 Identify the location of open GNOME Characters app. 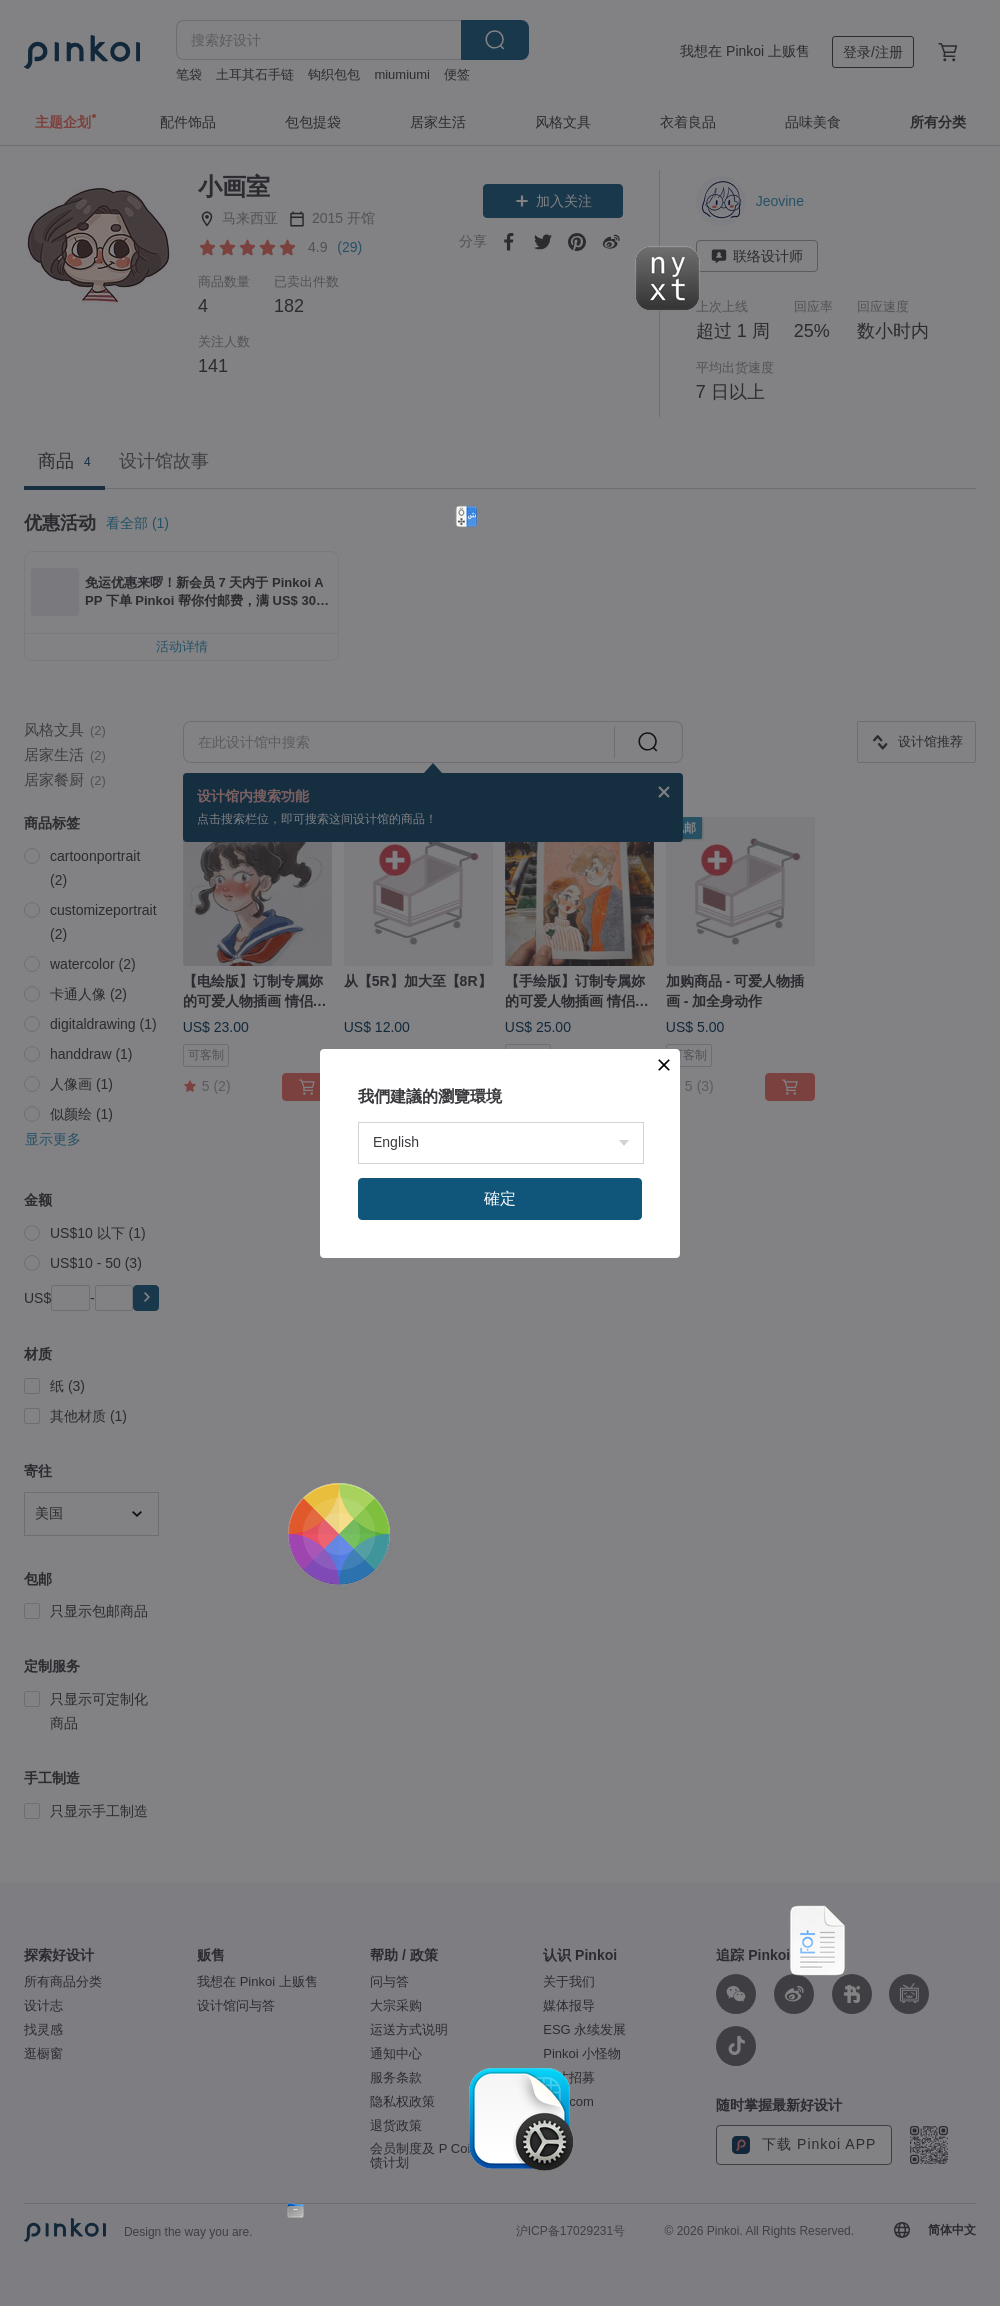
(466, 516).